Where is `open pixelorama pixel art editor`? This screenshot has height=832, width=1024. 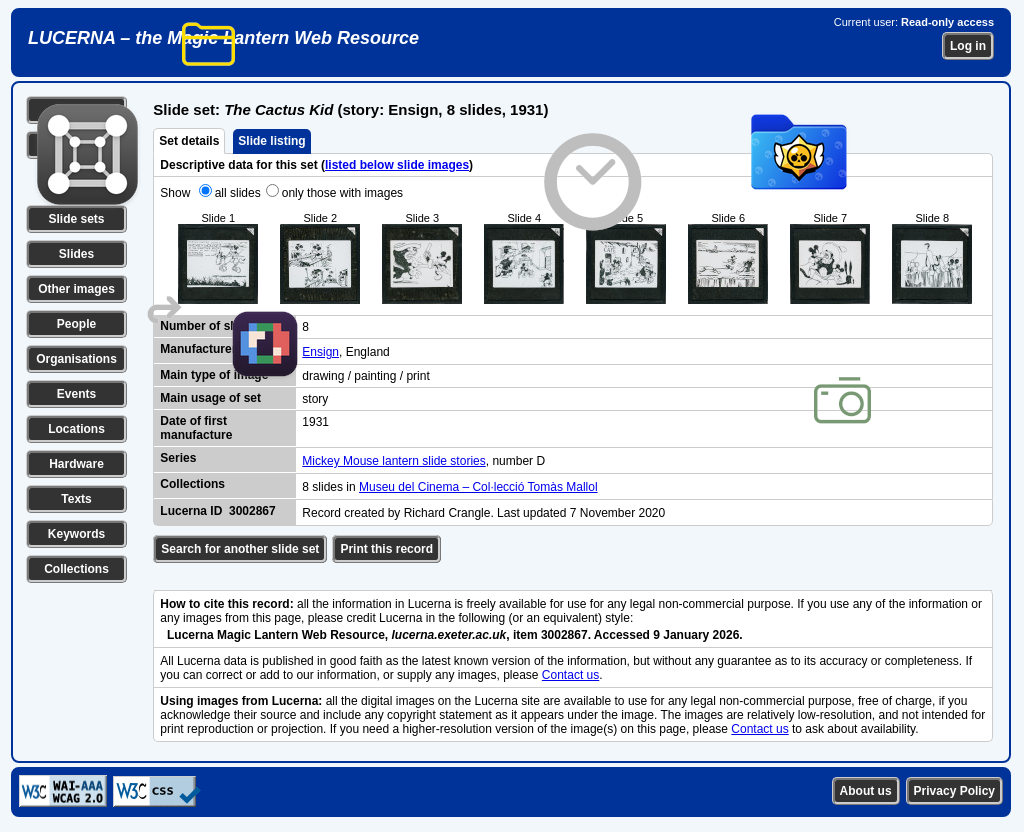
open pixelorama pixel art editor is located at coordinates (265, 344).